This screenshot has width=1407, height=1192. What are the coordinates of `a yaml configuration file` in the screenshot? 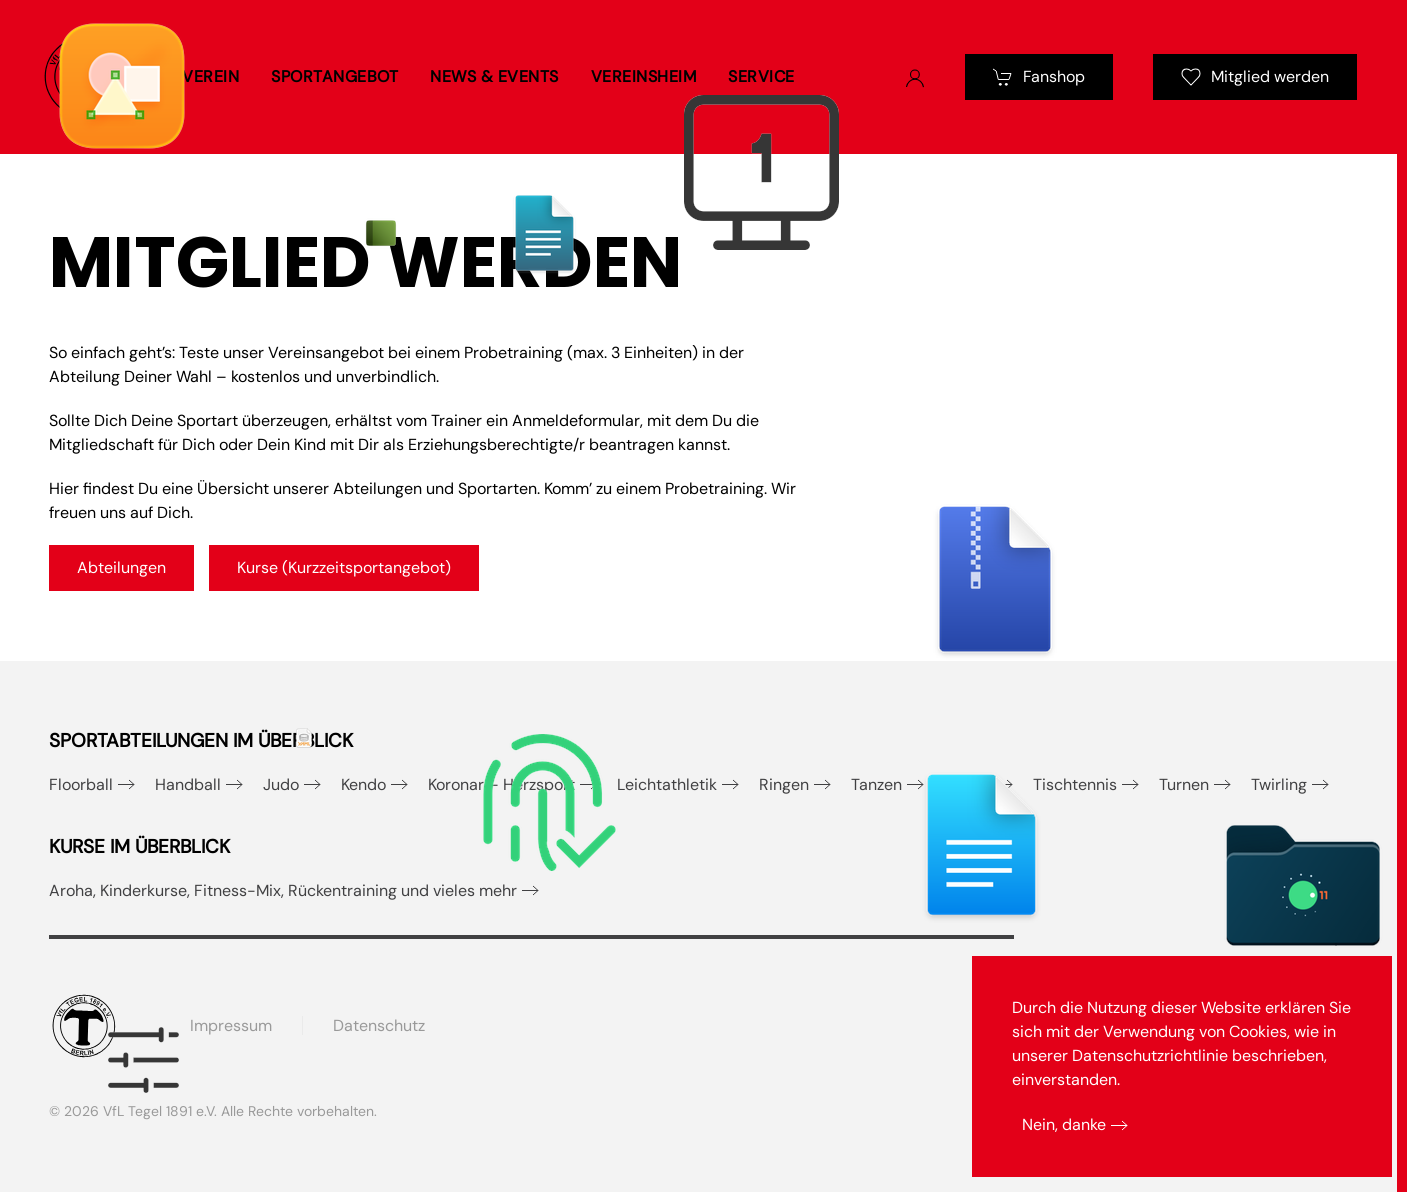 It's located at (304, 738).